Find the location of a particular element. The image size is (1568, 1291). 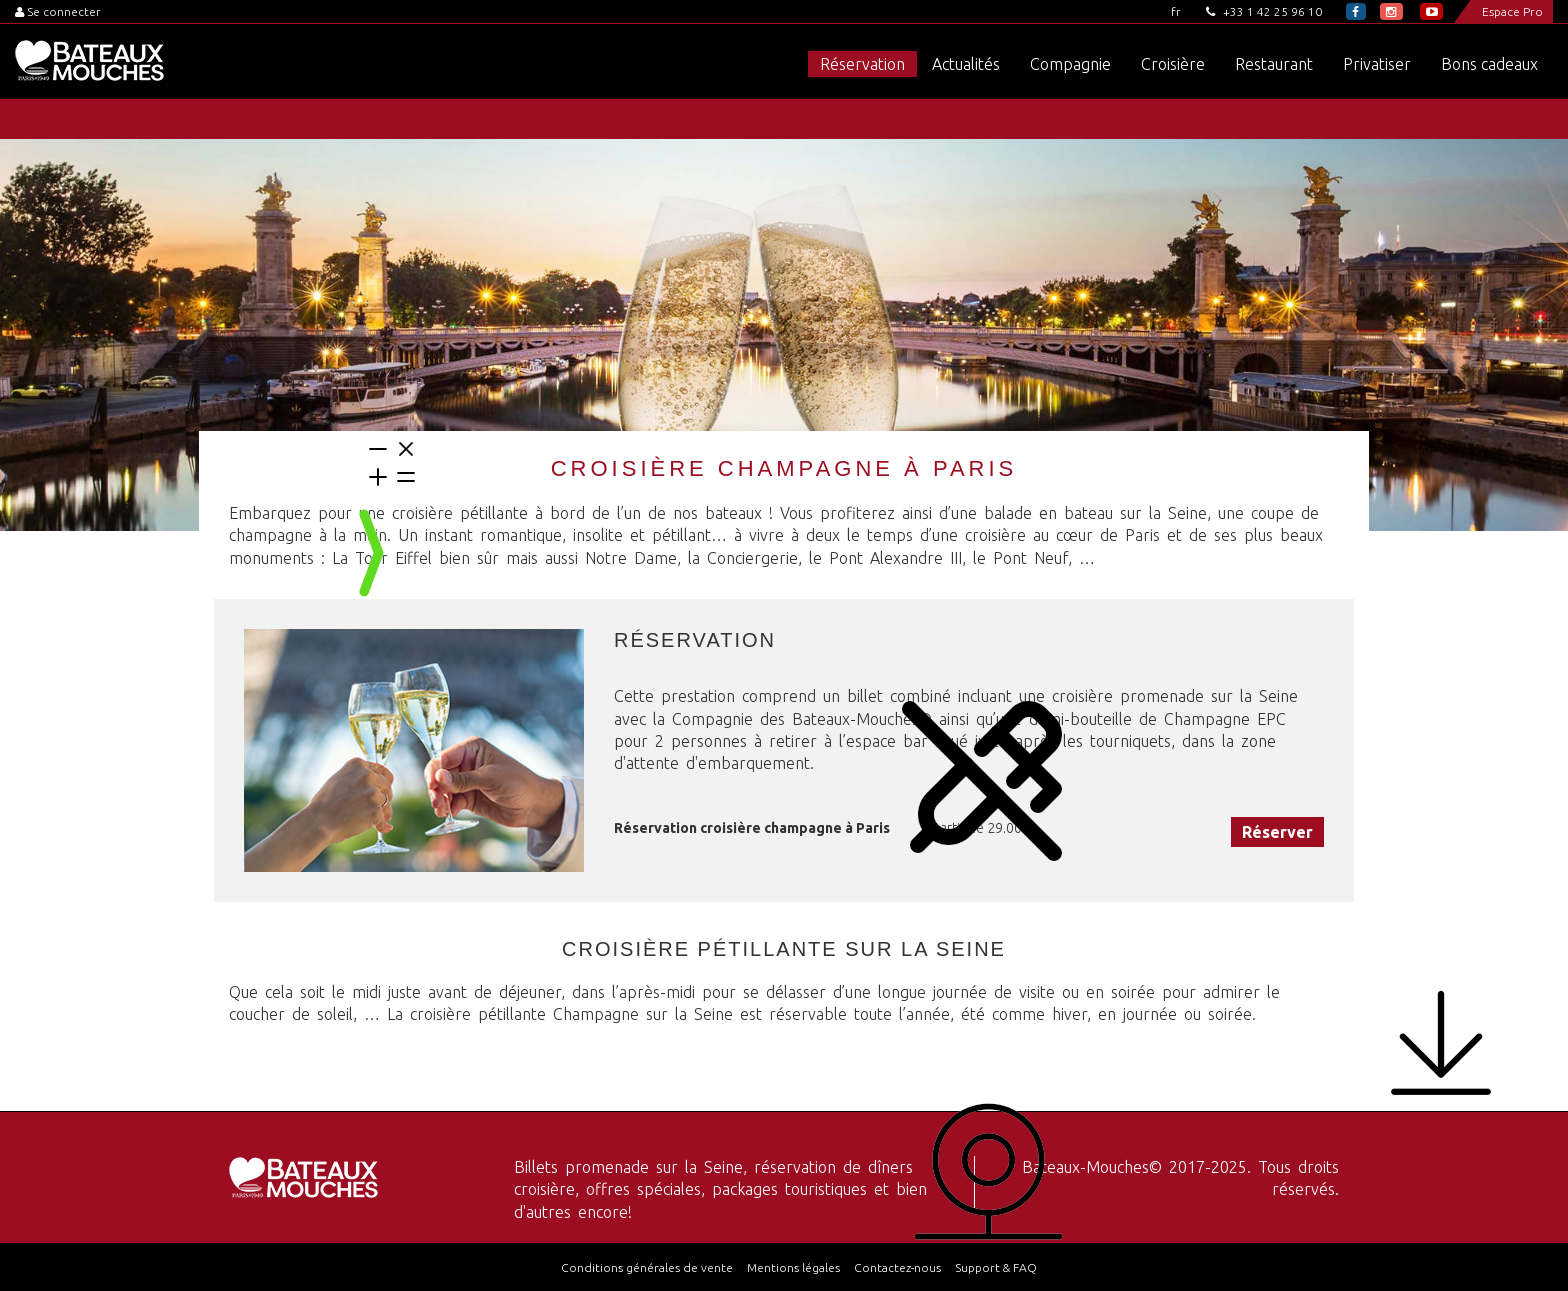

navigate to the next item or page is located at coordinates (369, 553).